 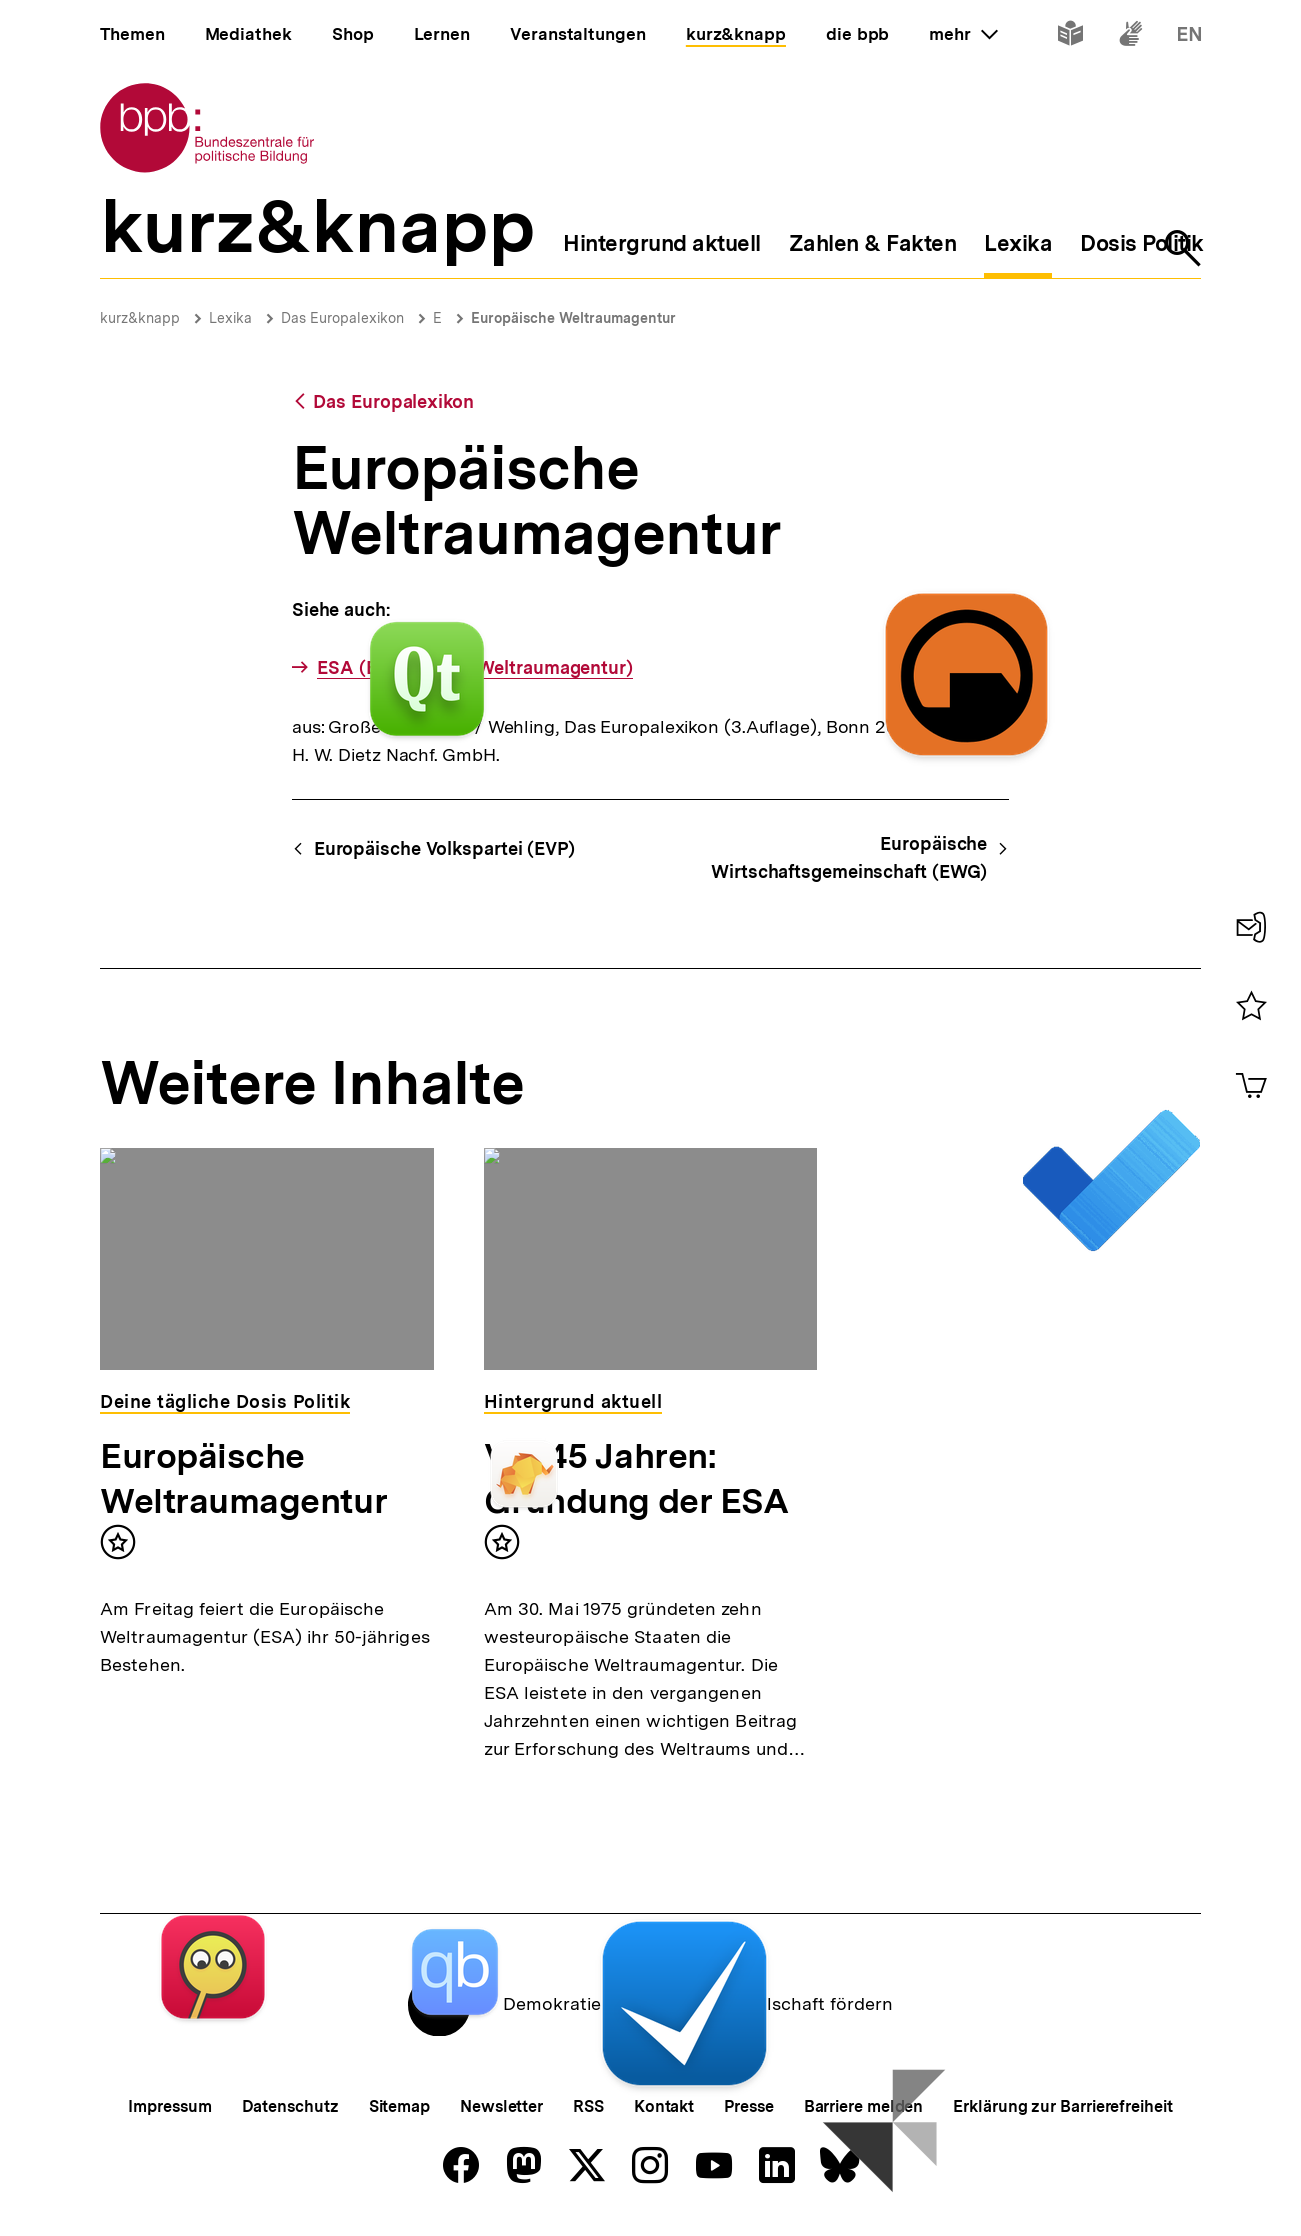 I want to click on open TablePlus database management app, so click(x=524, y=1474).